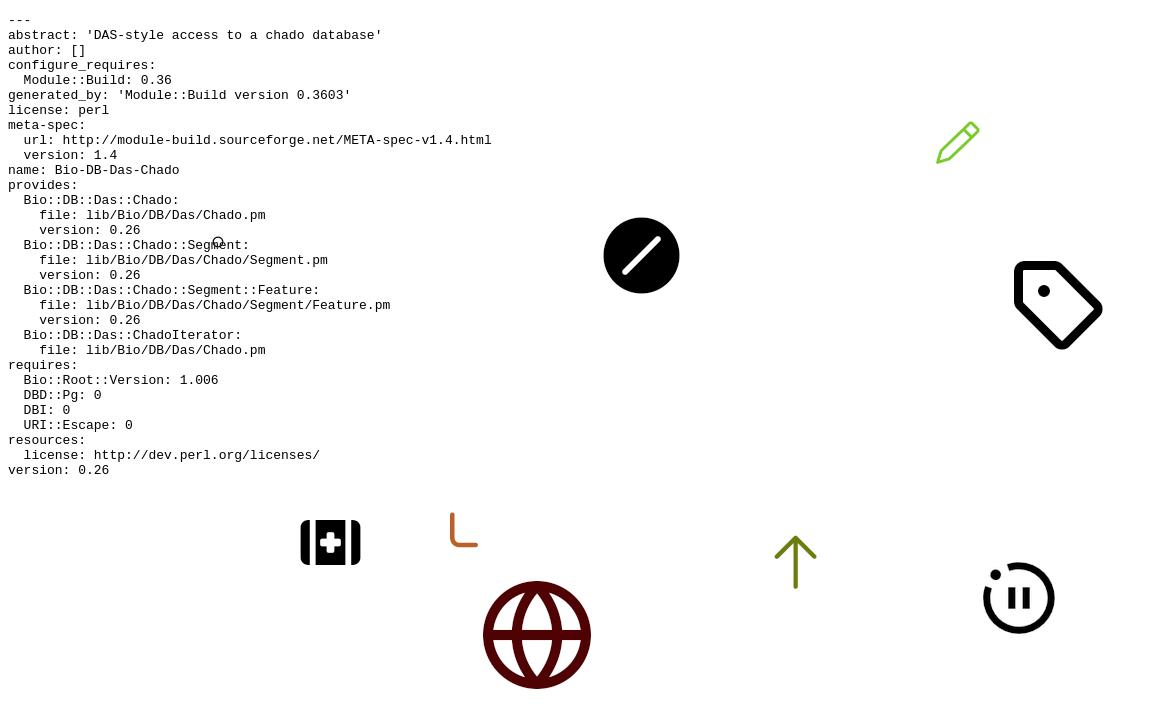 The image size is (1152, 720). Describe the element at coordinates (1056, 303) in the screenshot. I see `add or manage tags` at that location.